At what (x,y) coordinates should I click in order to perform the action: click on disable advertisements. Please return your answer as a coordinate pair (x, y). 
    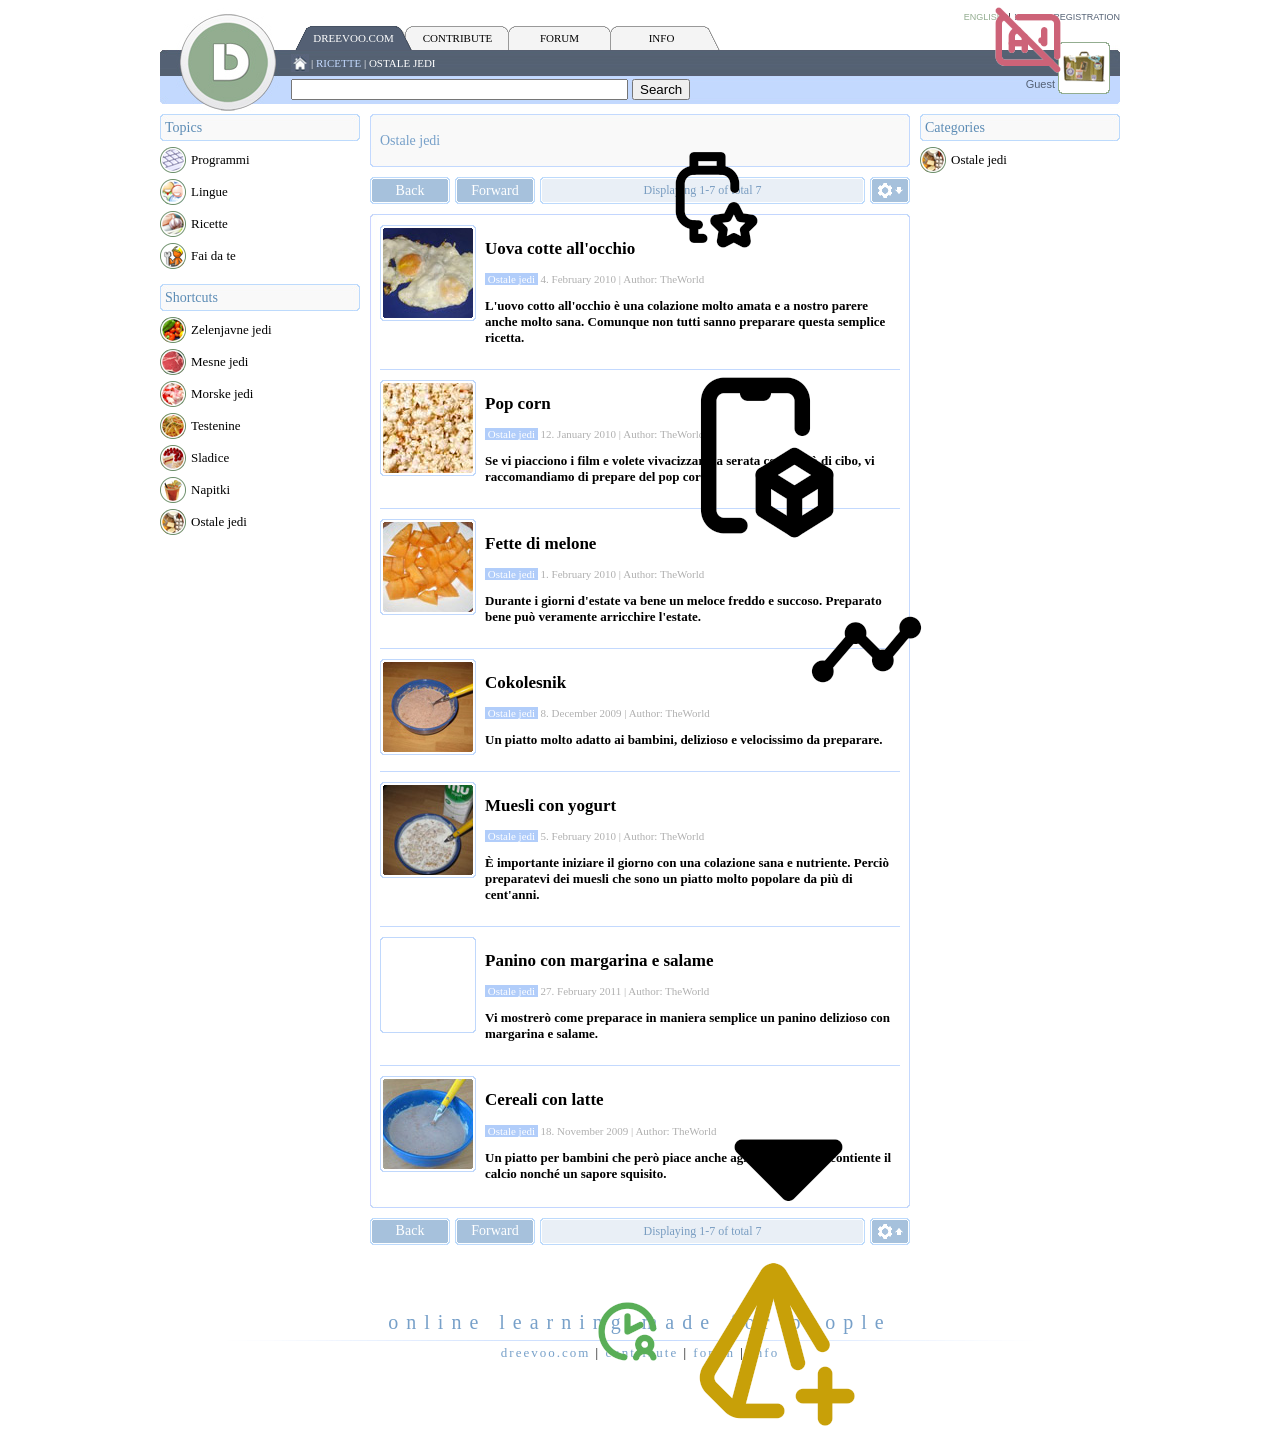
    Looking at the image, I should click on (1028, 40).